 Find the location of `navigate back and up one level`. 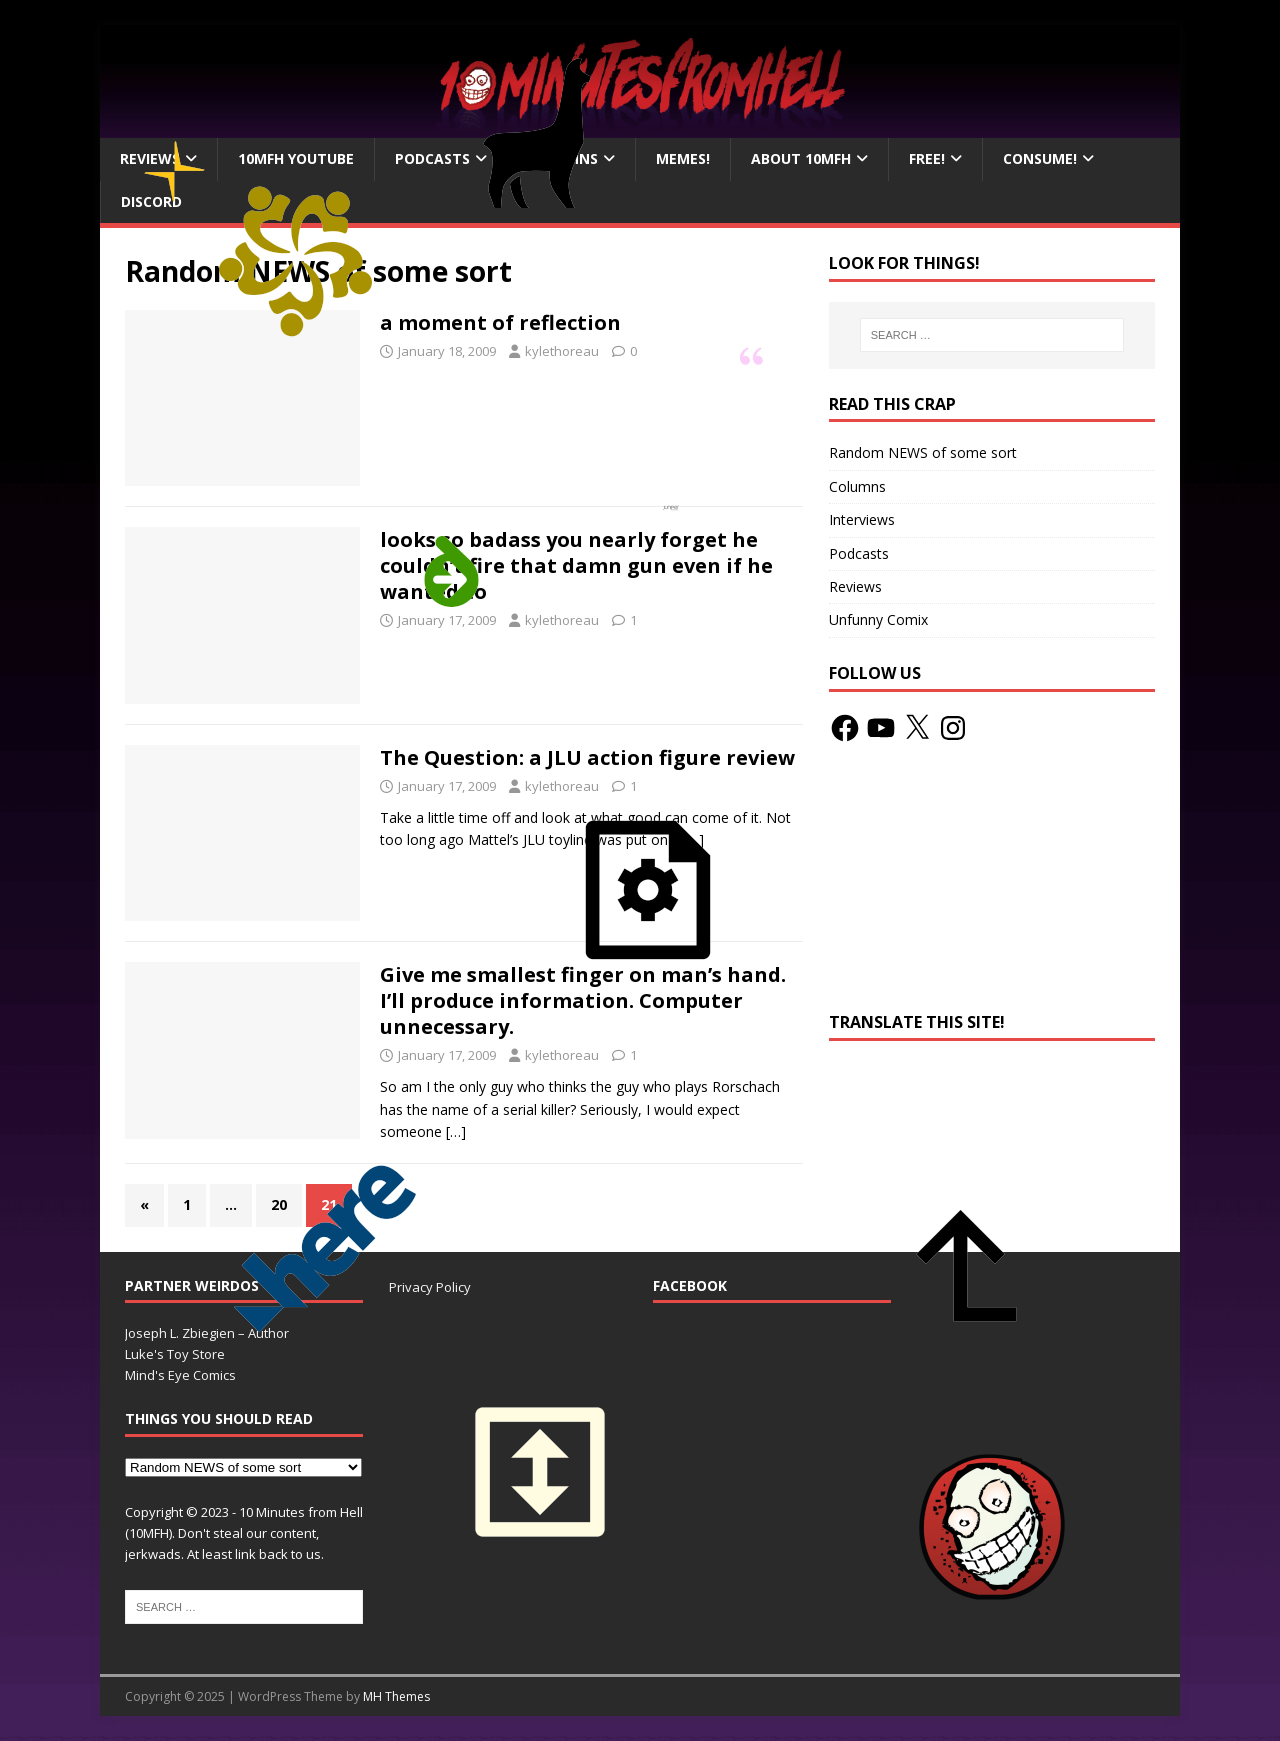

navigate back and up one level is located at coordinates (967, 1272).